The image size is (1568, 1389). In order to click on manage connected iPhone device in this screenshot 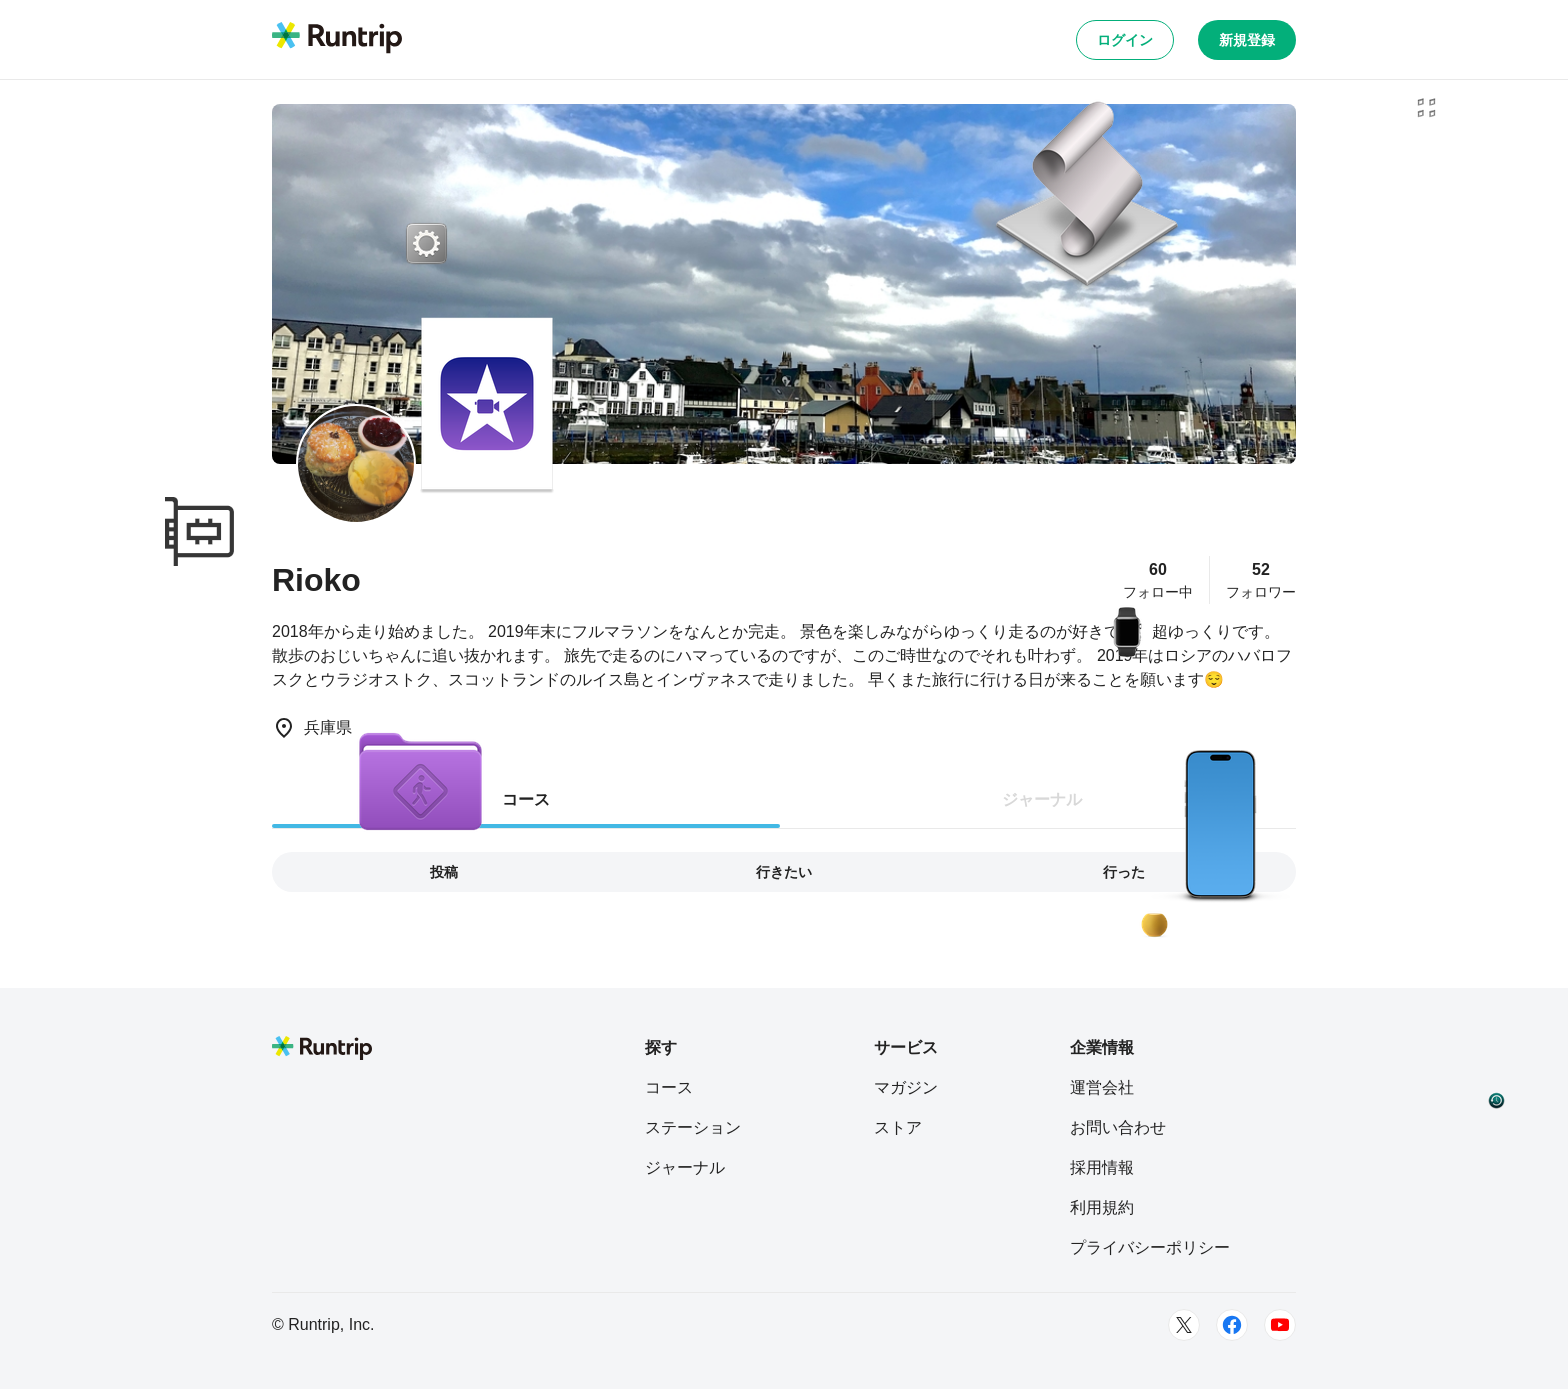, I will do `click(1220, 826)`.